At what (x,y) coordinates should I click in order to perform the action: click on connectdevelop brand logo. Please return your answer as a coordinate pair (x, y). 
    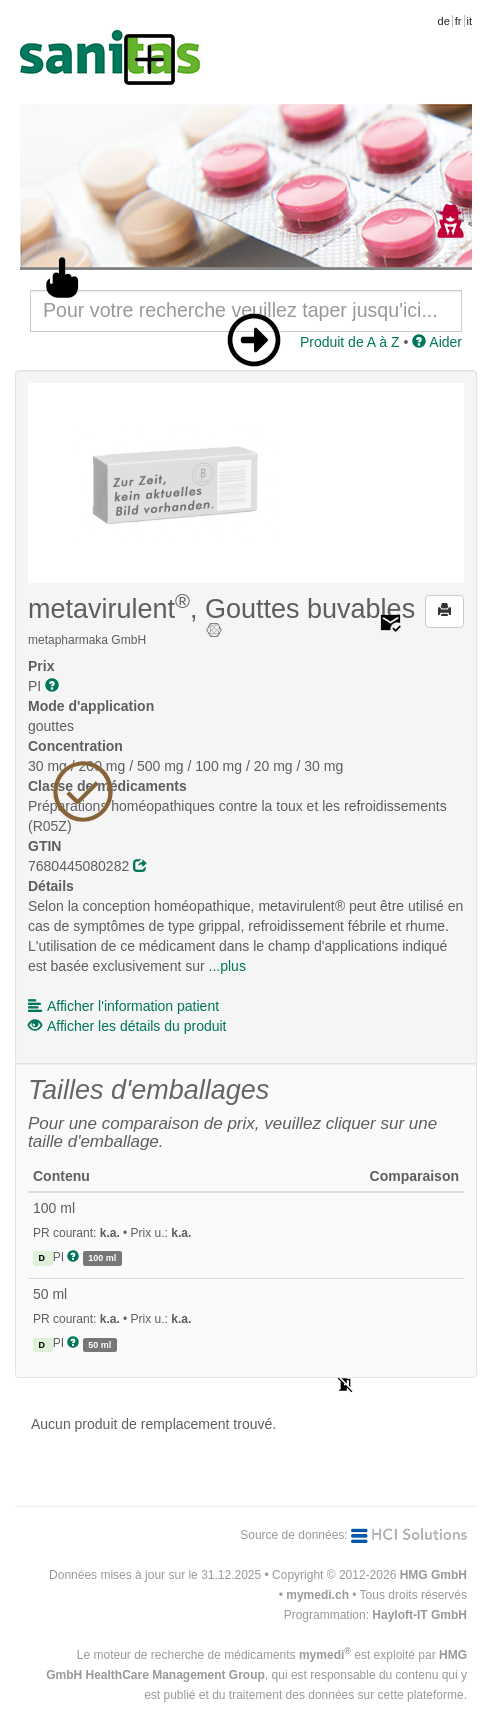
    Looking at the image, I should click on (214, 630).